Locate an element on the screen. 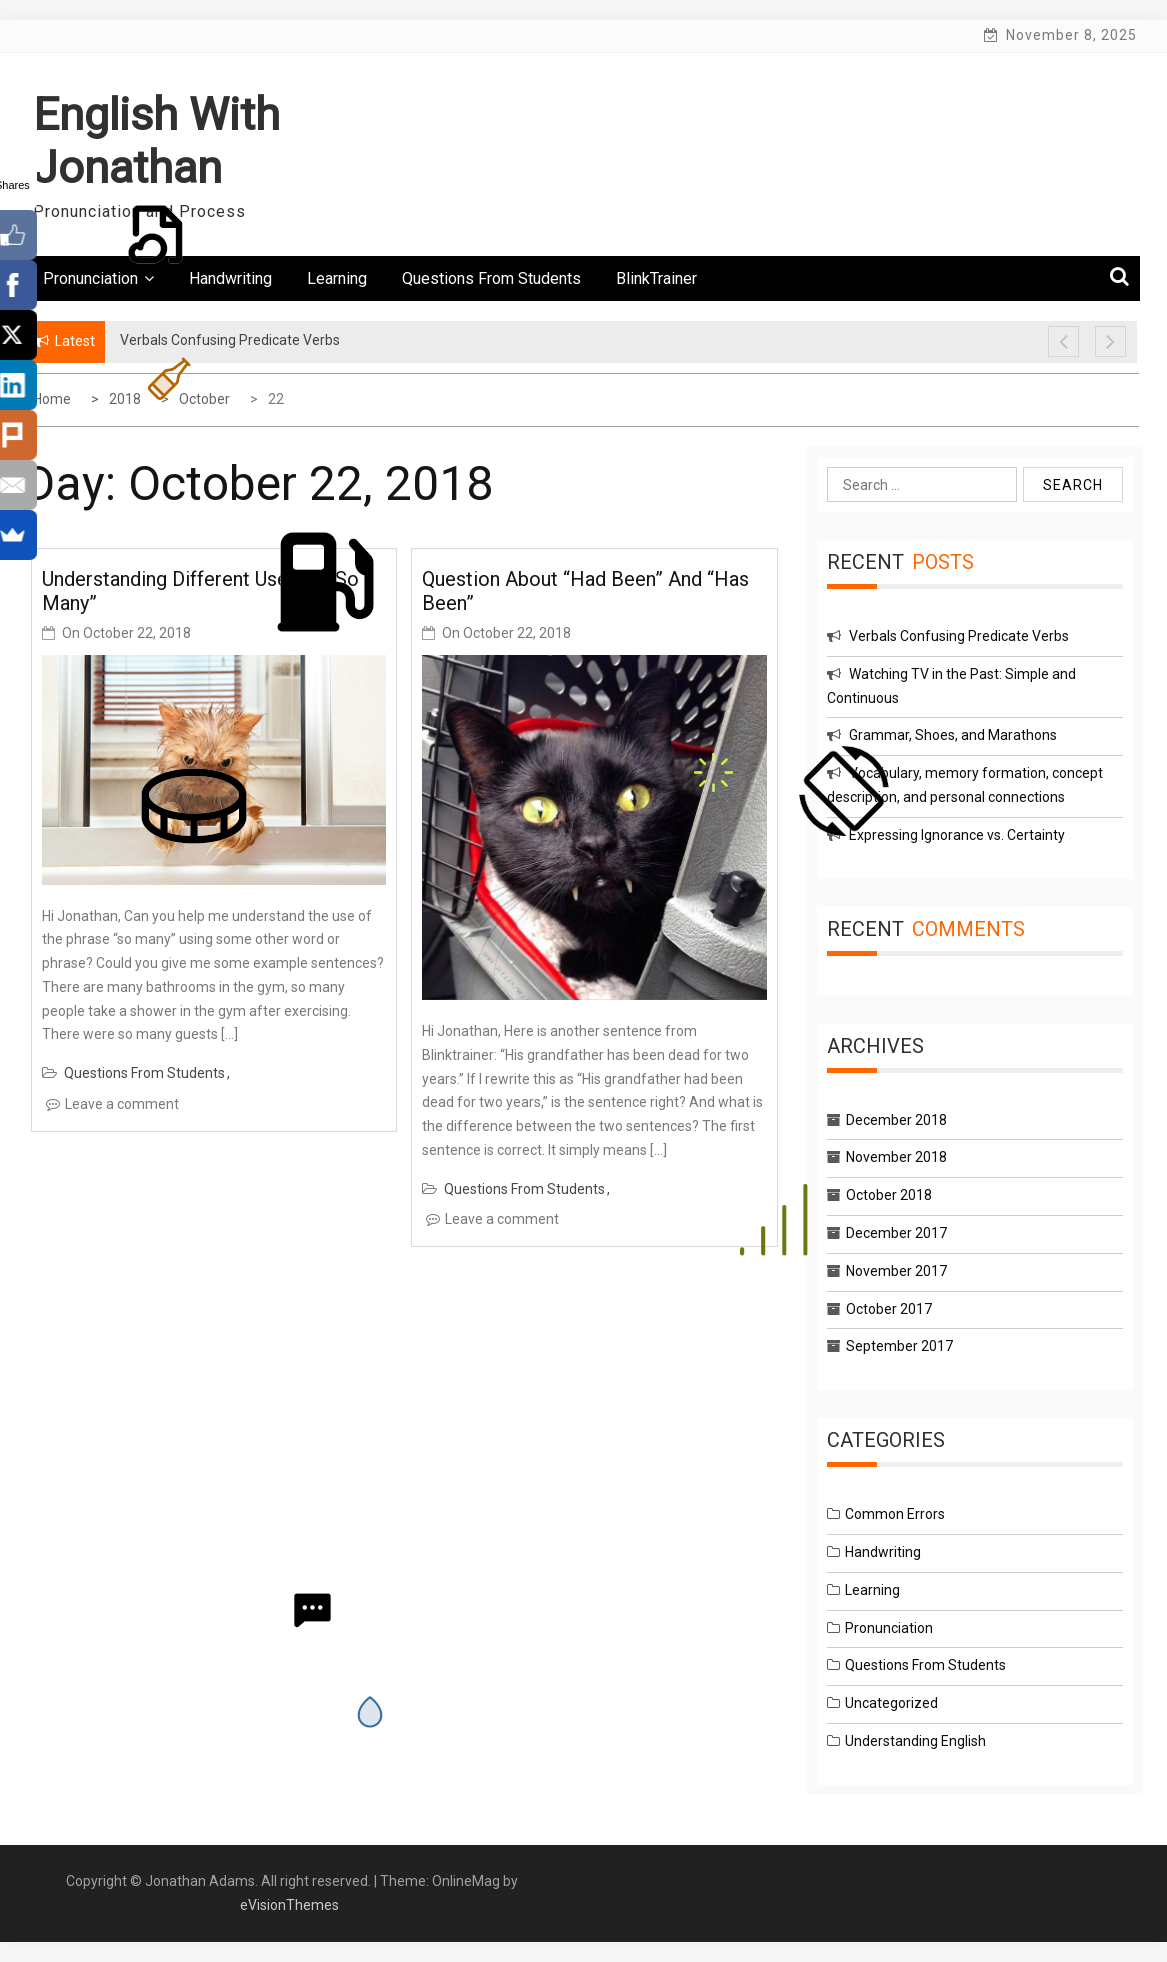 Image resolution: width=1167 pixels, height=1962 pixels. indicates strong cellular network signal is located at coordinates (788, 1215).